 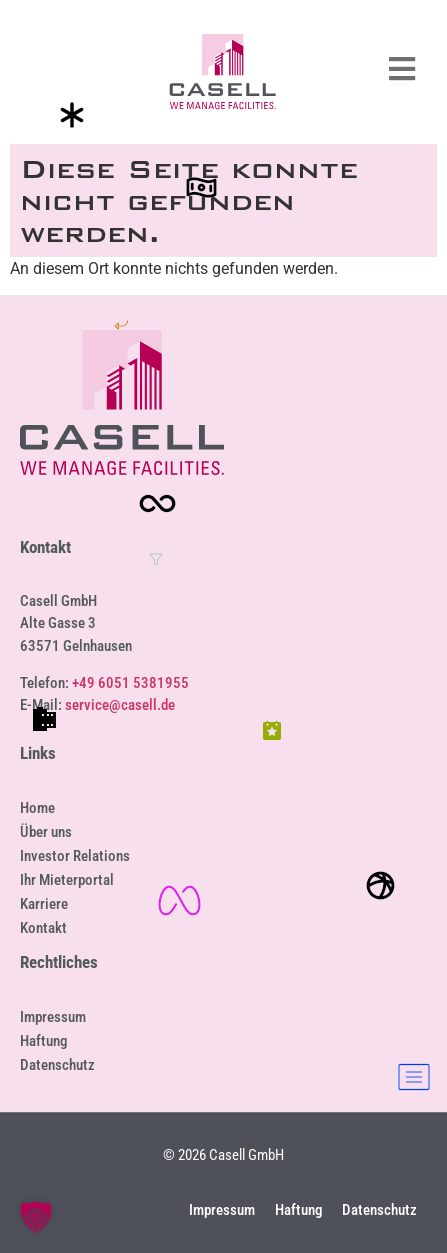 I want to click on meta company logo, so click(x=179, y=900).